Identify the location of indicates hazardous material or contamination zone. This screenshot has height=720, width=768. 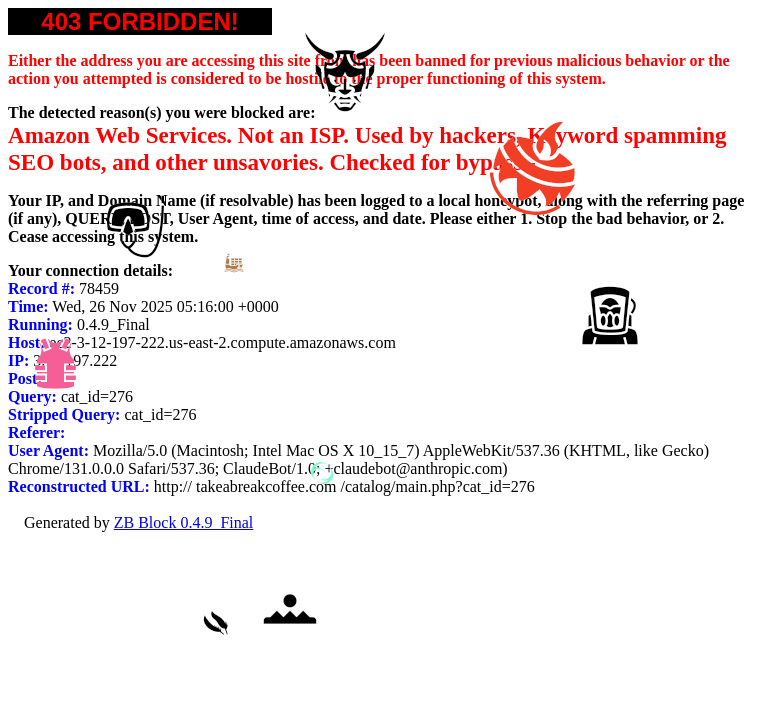
(610, 314).